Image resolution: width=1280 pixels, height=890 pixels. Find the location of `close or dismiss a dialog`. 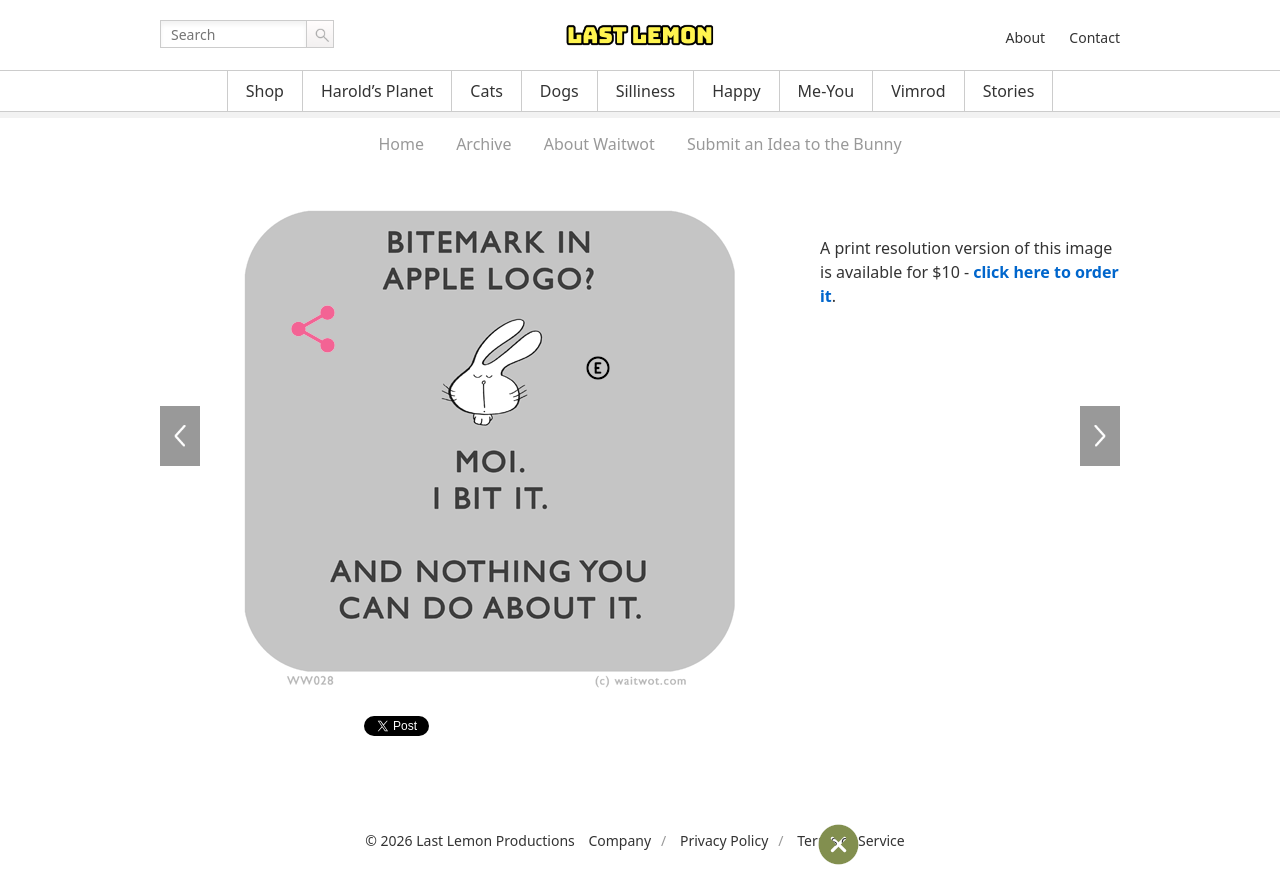

close or dismiss a dialog is located at coordinates (838, 844).